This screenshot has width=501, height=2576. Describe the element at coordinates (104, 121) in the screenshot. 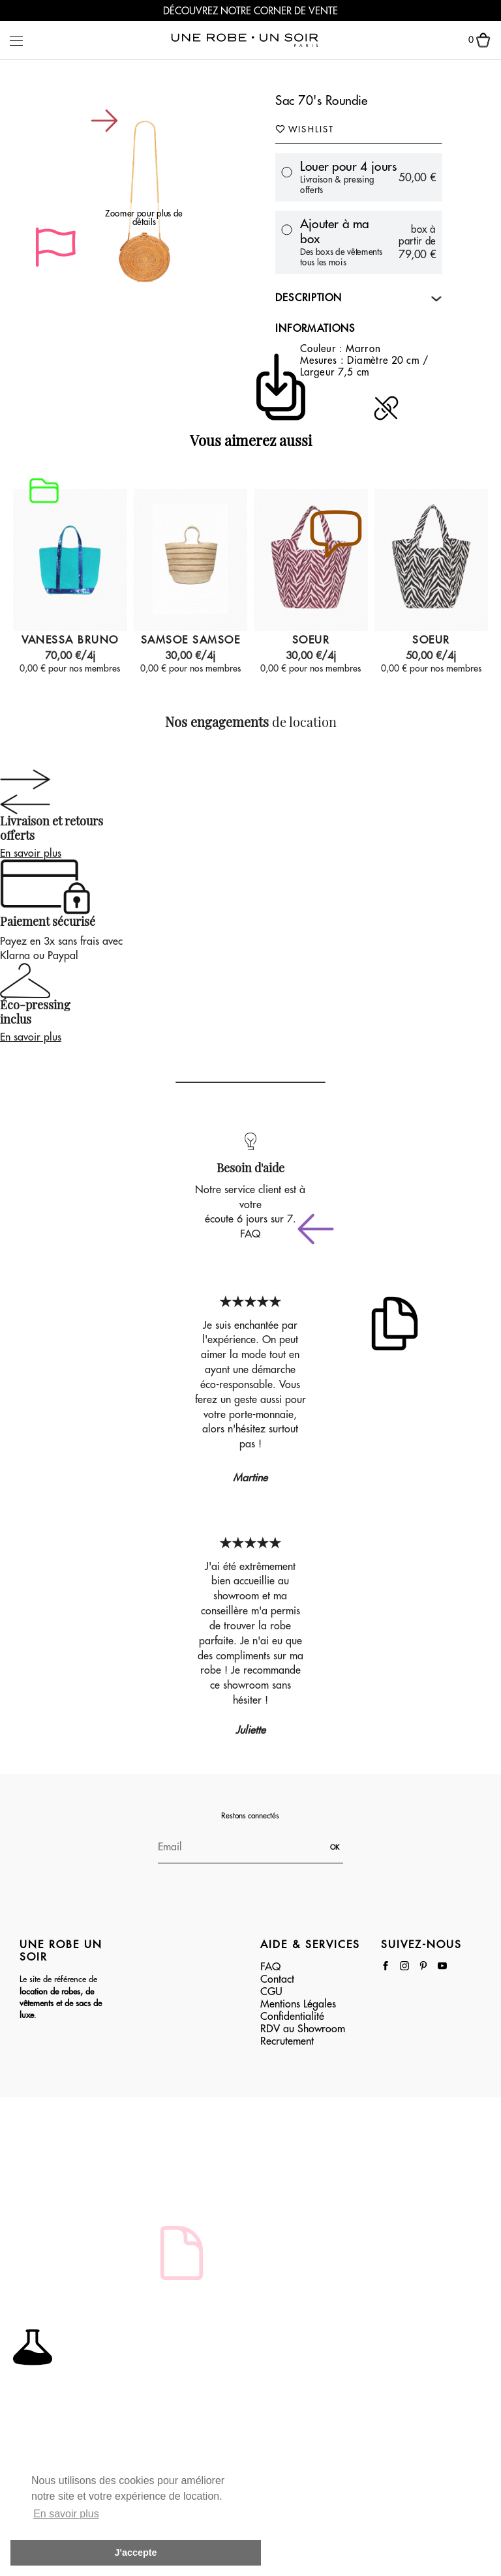

I see `navigate to the next item or page` at that location.